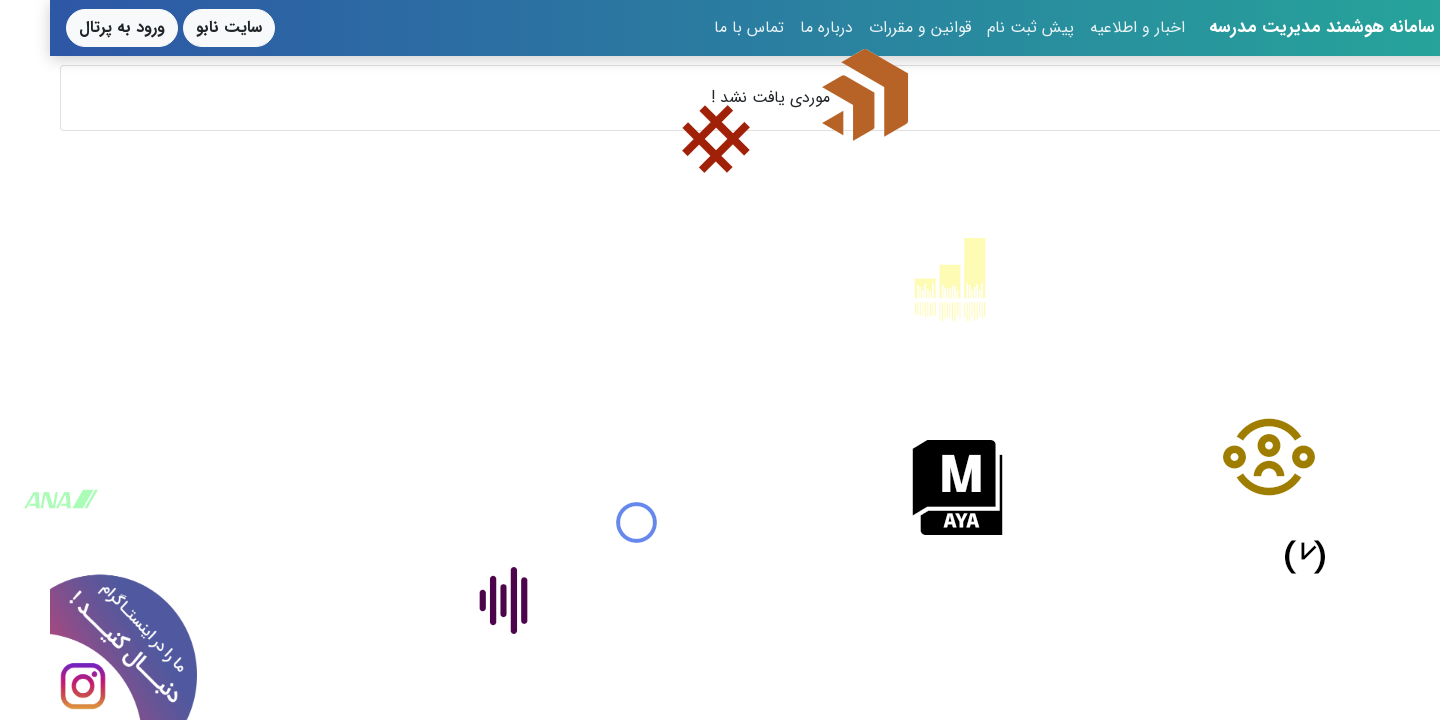 The image size is (1440, 720). Describe the element at coordinates (957, 487) in the screenshot. I see `open Autodesk Maya application` at that location.